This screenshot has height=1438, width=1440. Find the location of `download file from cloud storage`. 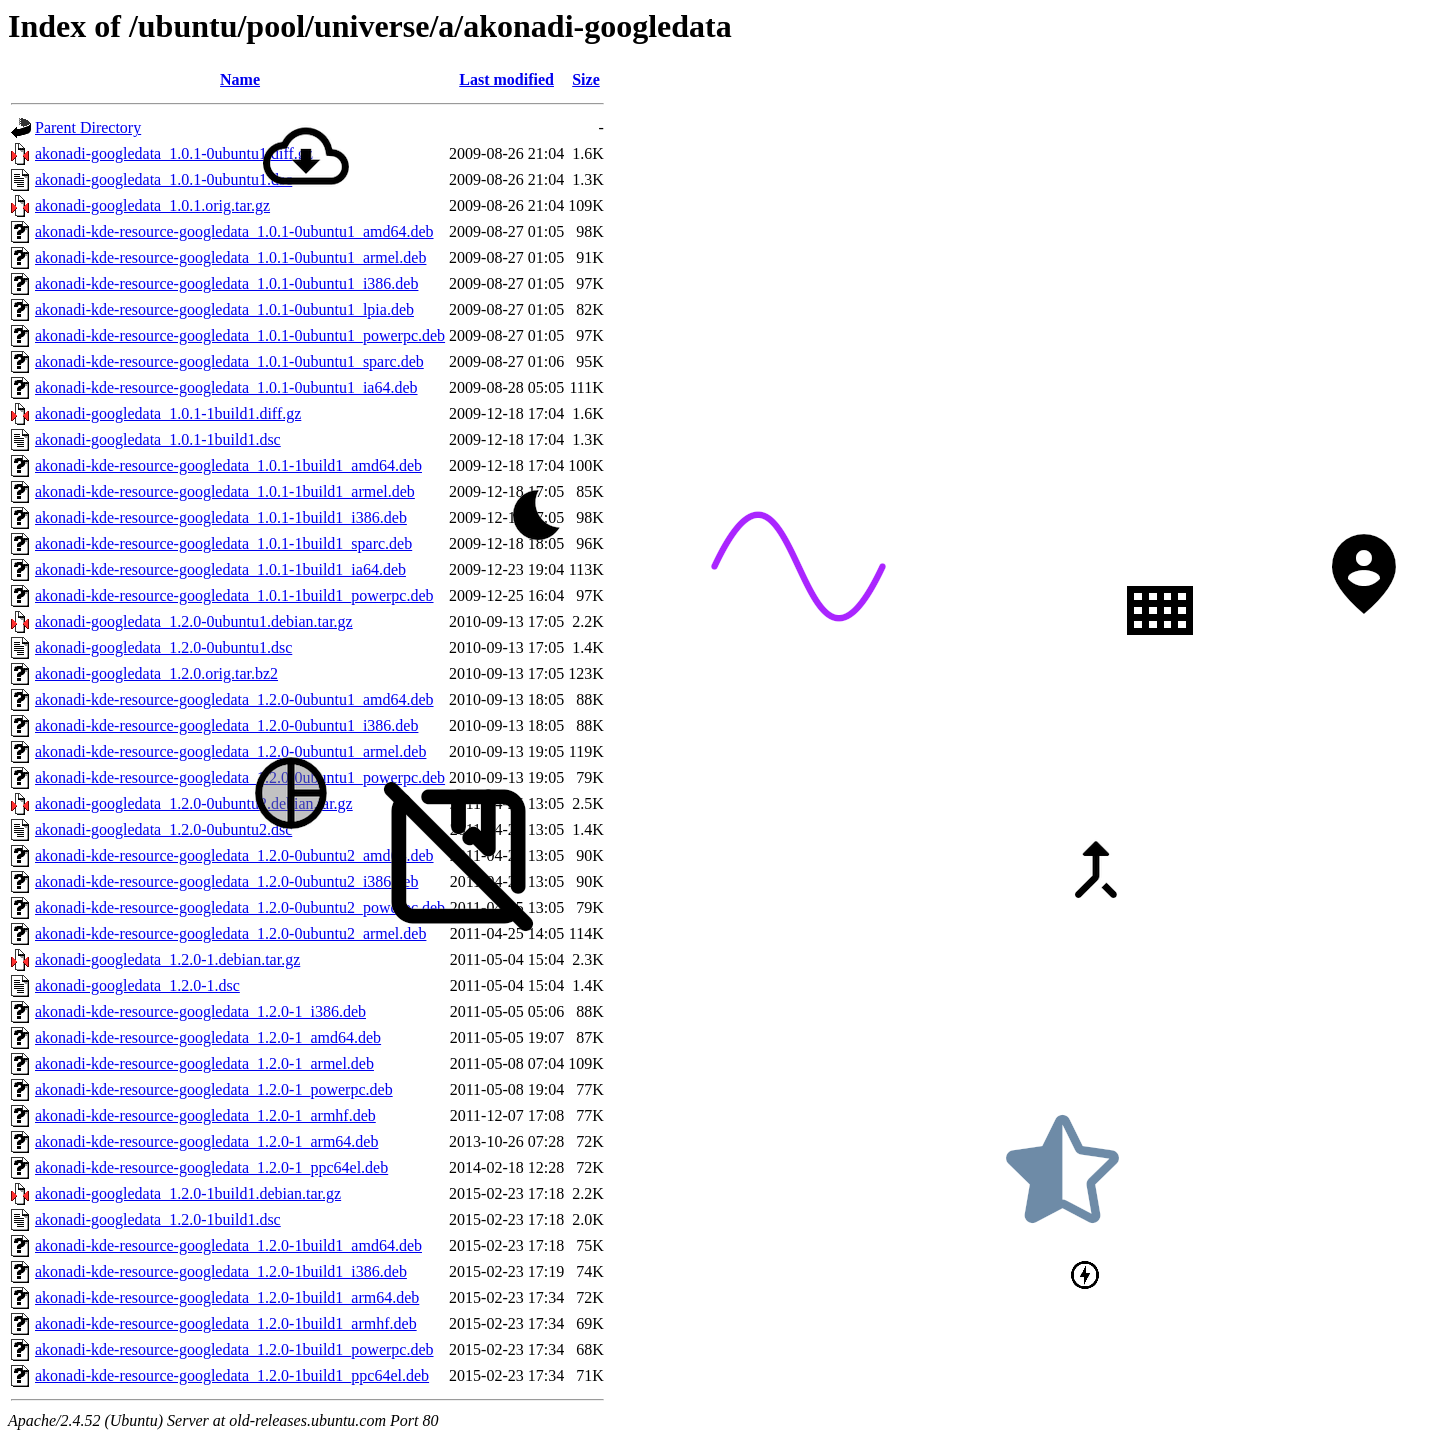

download file from cloud storage is located at coordinates (306, 156).